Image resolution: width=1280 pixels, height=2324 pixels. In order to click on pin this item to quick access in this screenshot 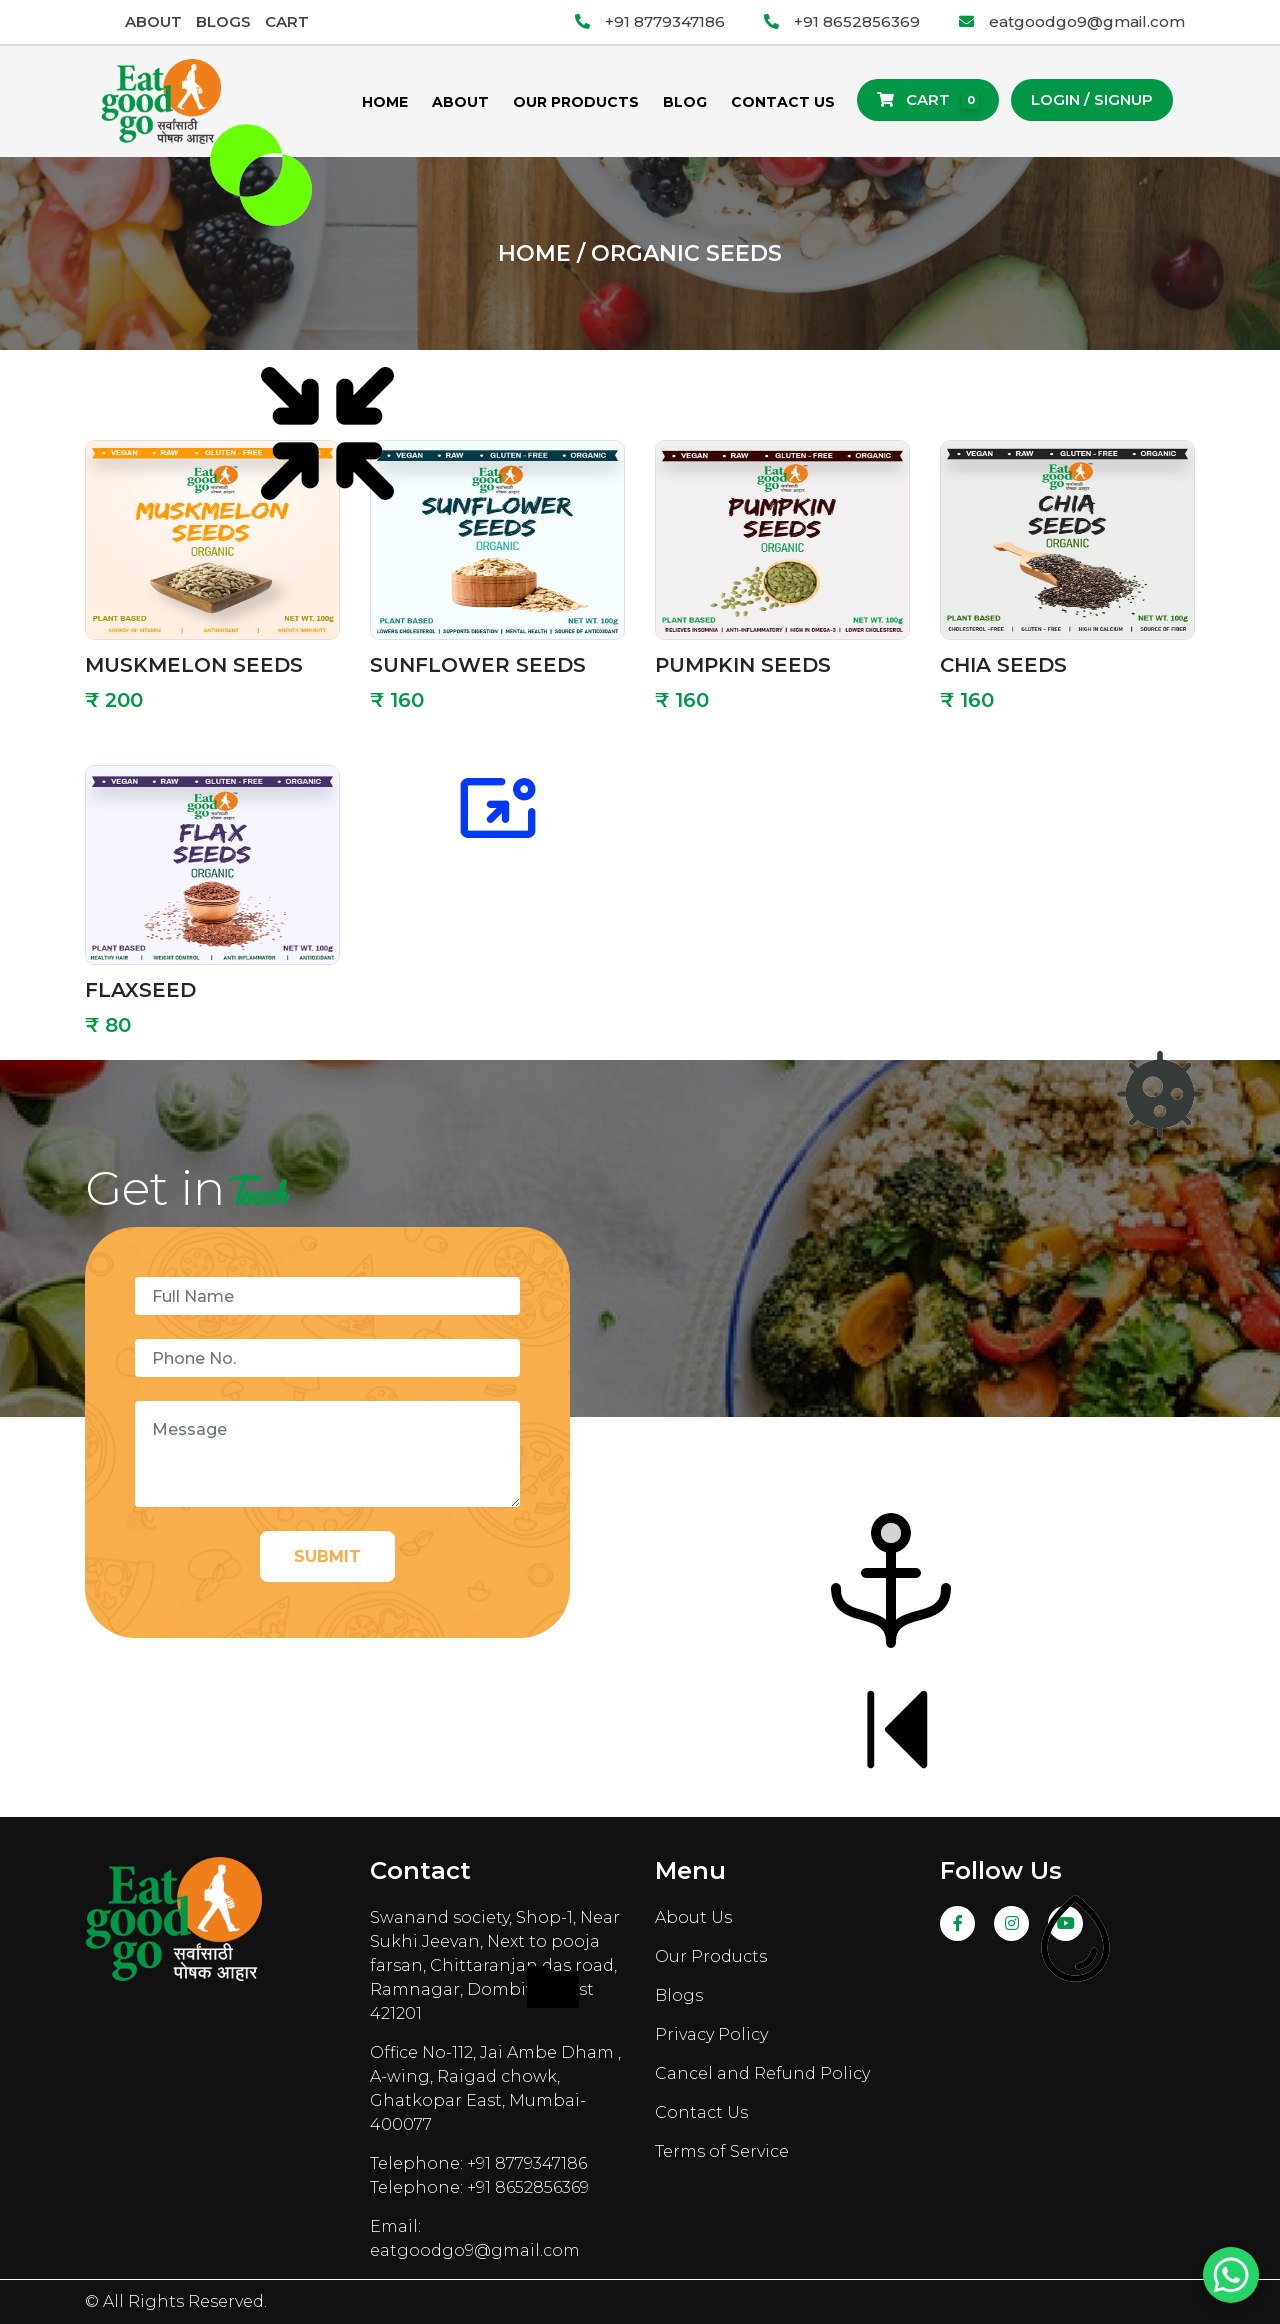, I will do `click(498, 808)`.